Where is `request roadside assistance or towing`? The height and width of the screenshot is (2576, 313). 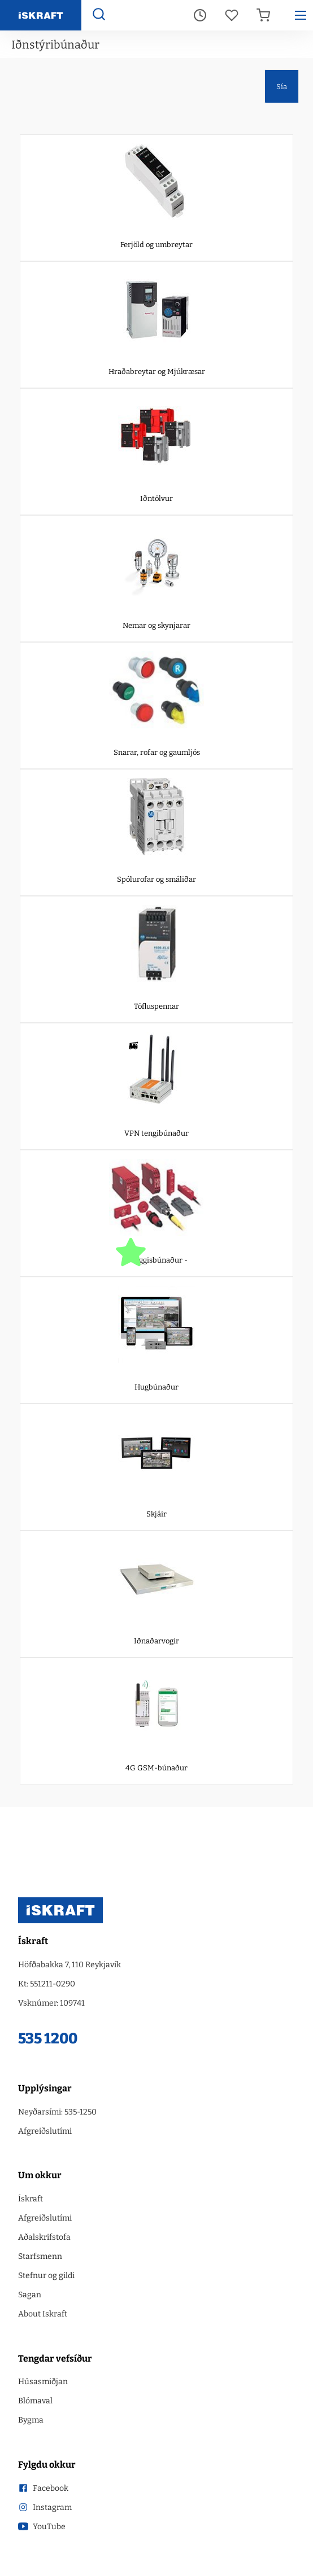 request roadside assistance or towing is located at coordinates (133, 1046).